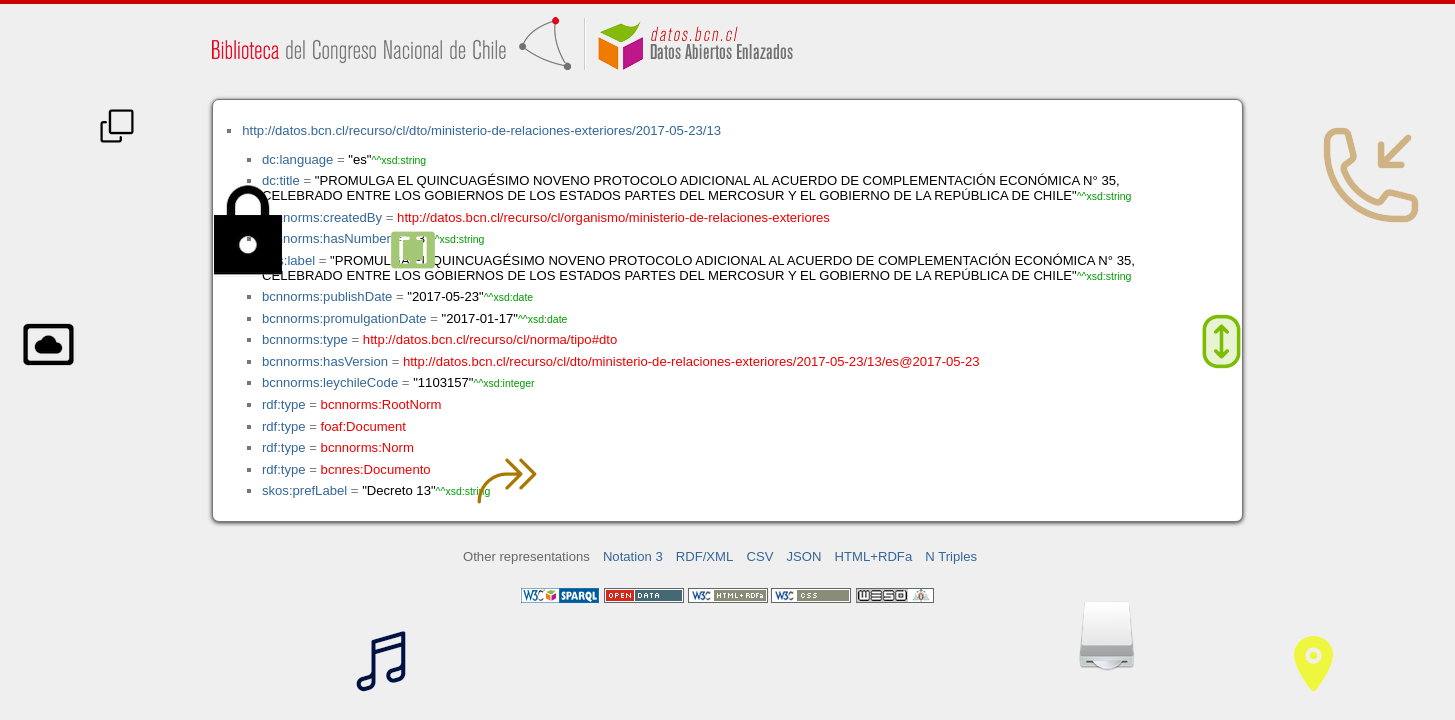  I want to click on scroll up or down on the page, so click(1221, 341).